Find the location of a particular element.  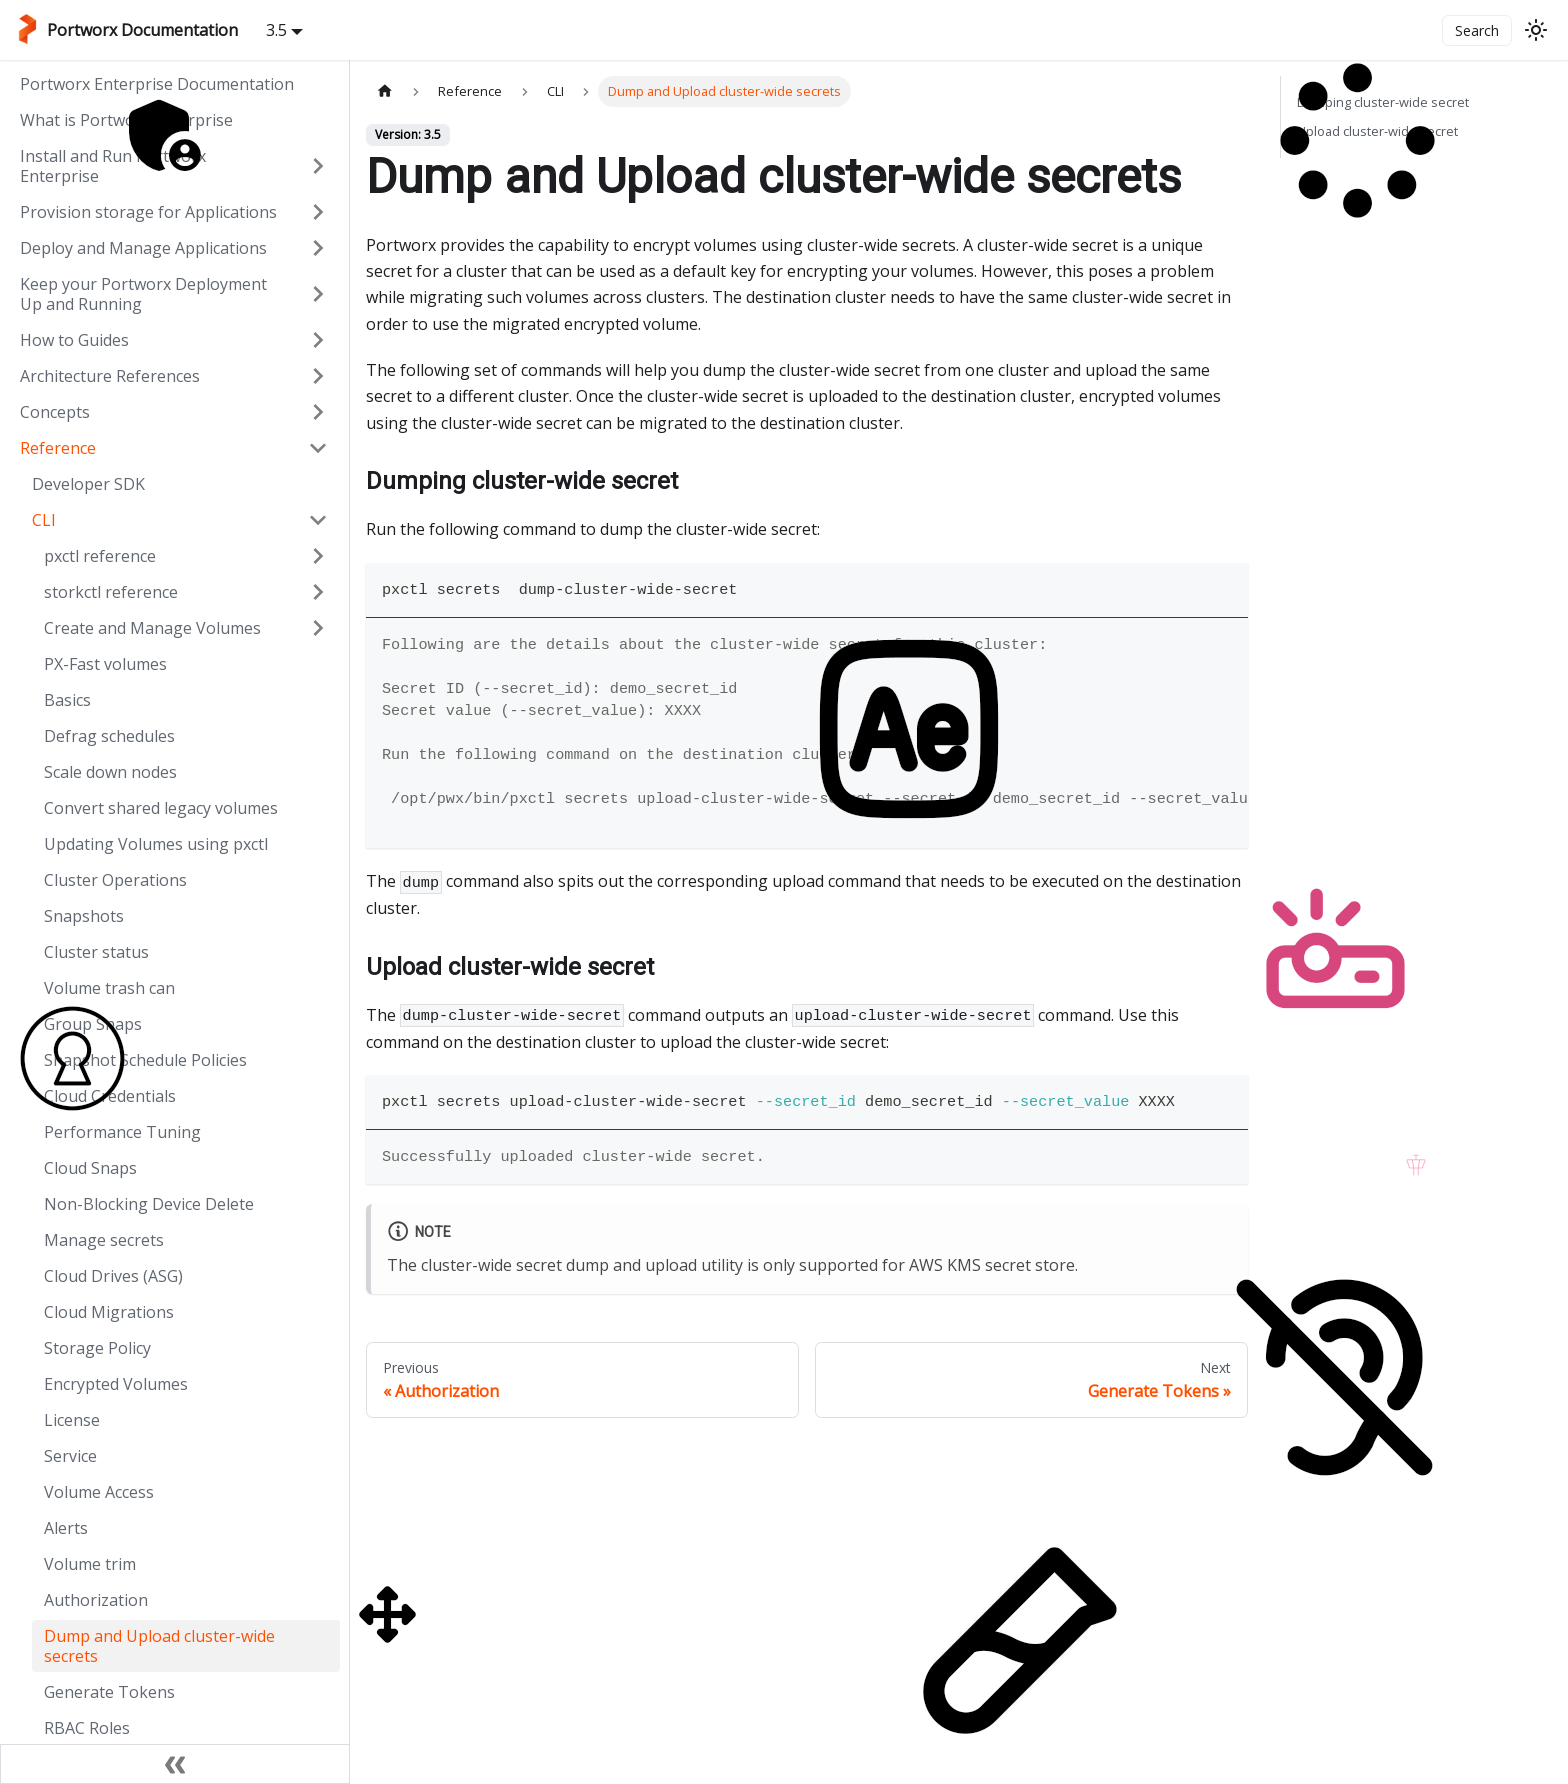

open Adobe After Effects is located at coordinates (909, 729).